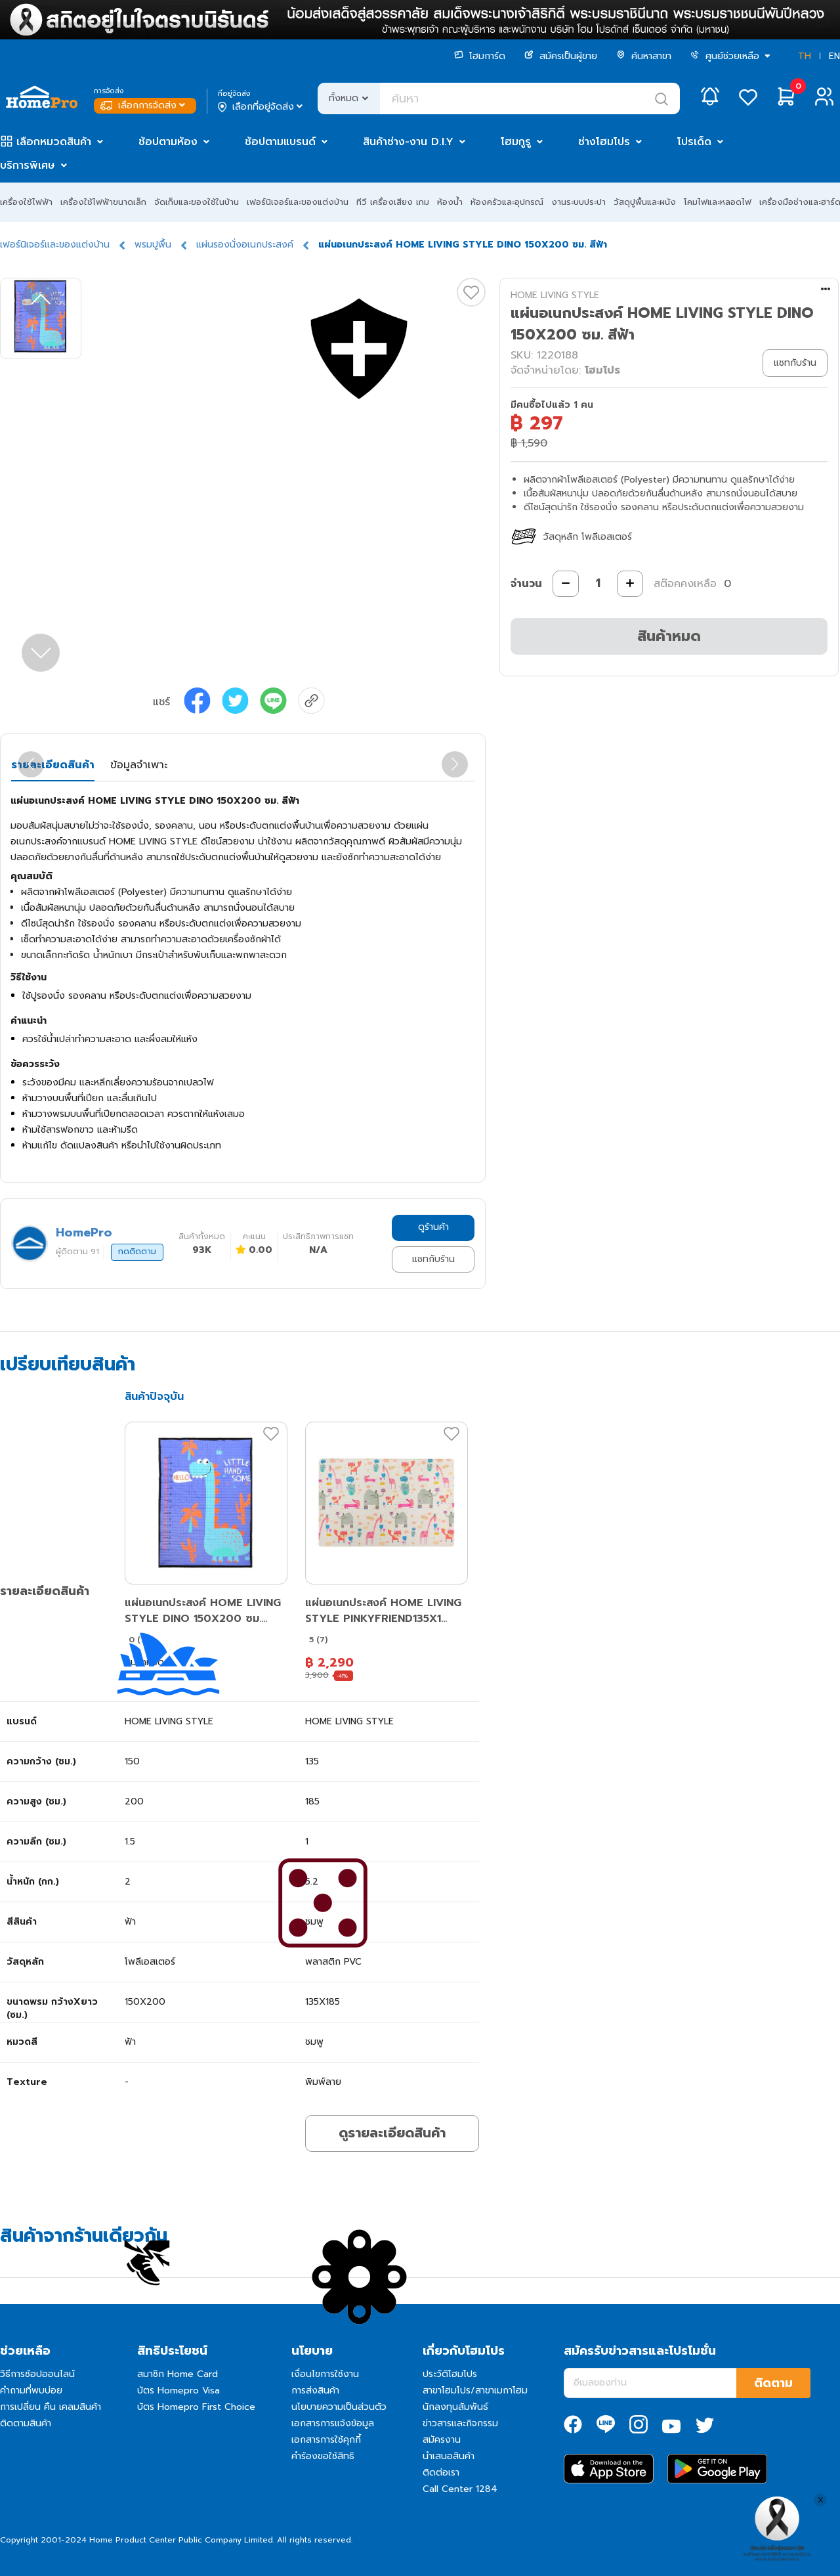  What do you see at coordinates (359, 349) in the screenshot?
I see `activate defensive healing ability` at bounding box center [359, 349].